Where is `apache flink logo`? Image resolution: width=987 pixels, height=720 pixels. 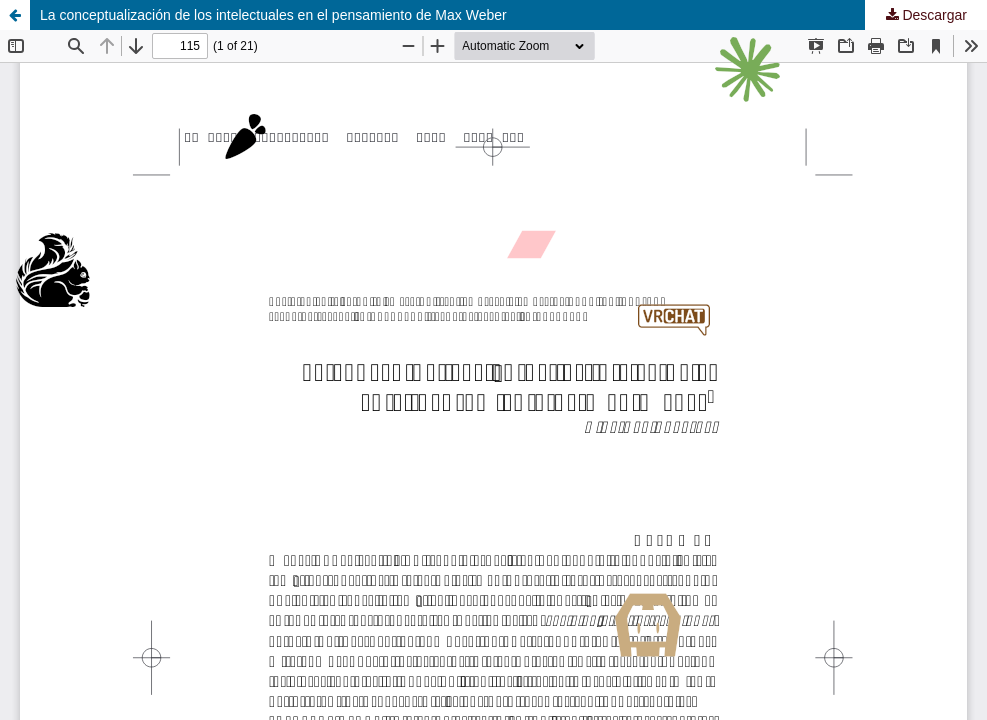
apache flink logo is located at coordinates (53, 270).